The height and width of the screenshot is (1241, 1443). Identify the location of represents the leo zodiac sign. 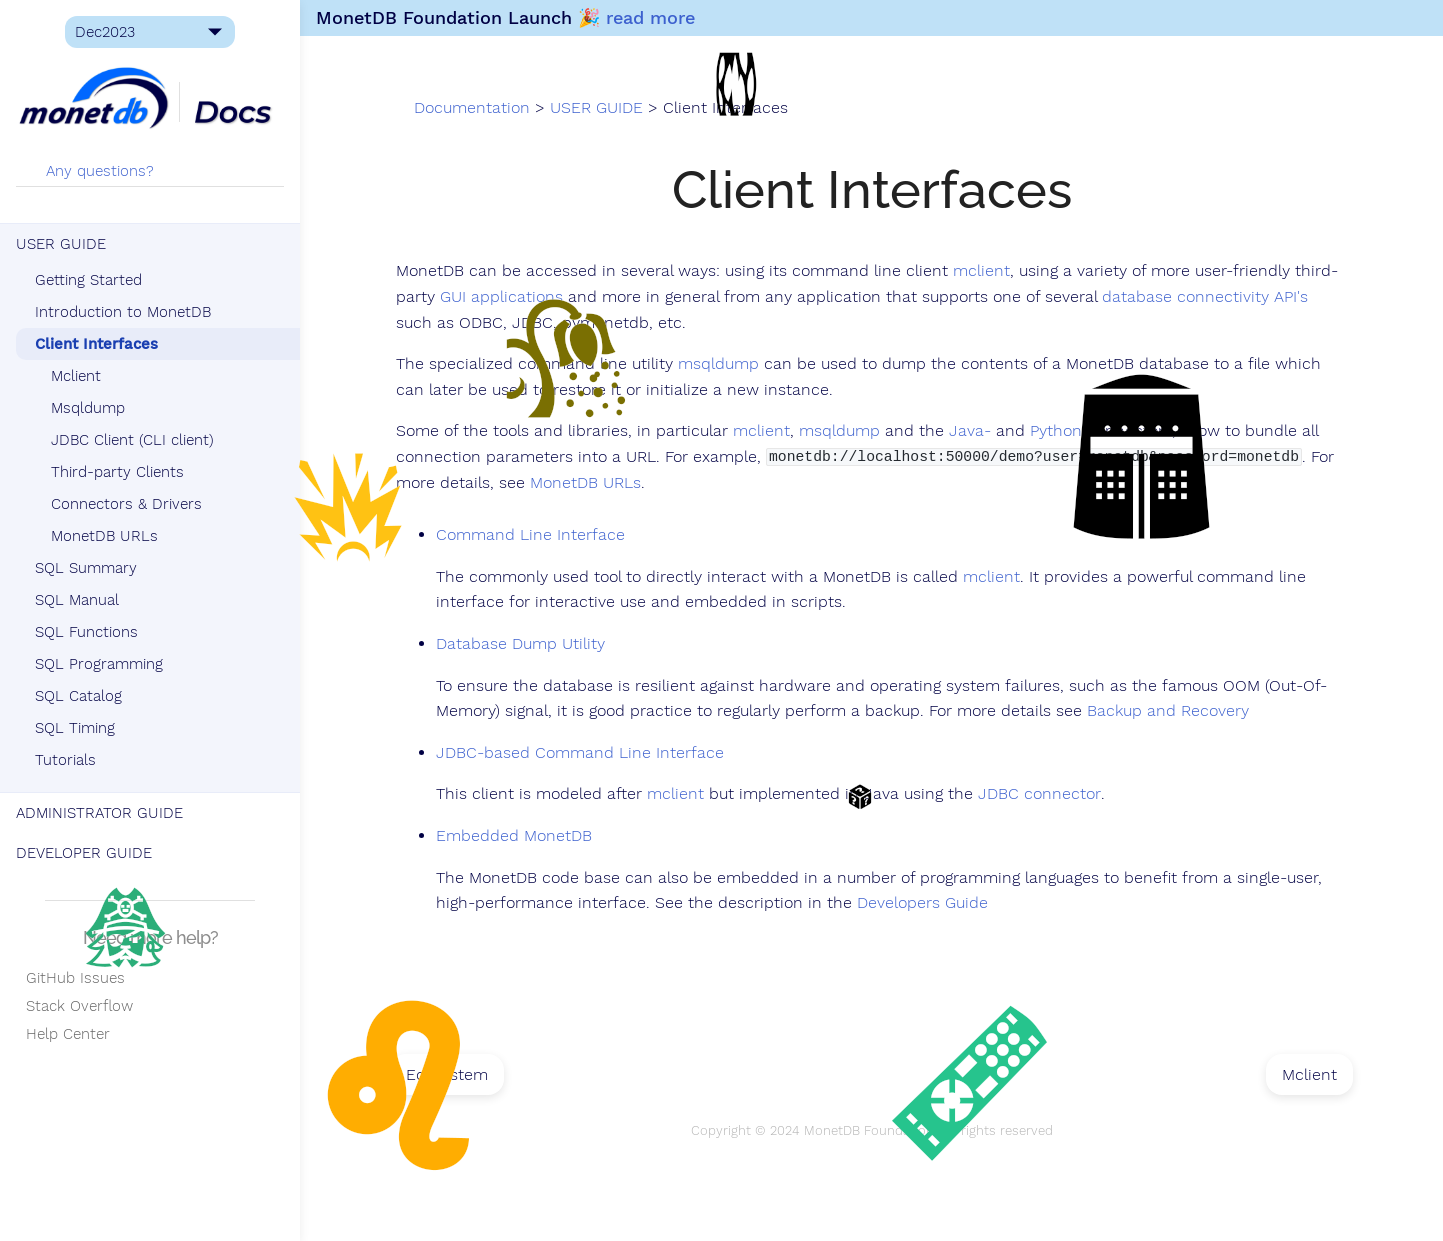
(399, 1085).